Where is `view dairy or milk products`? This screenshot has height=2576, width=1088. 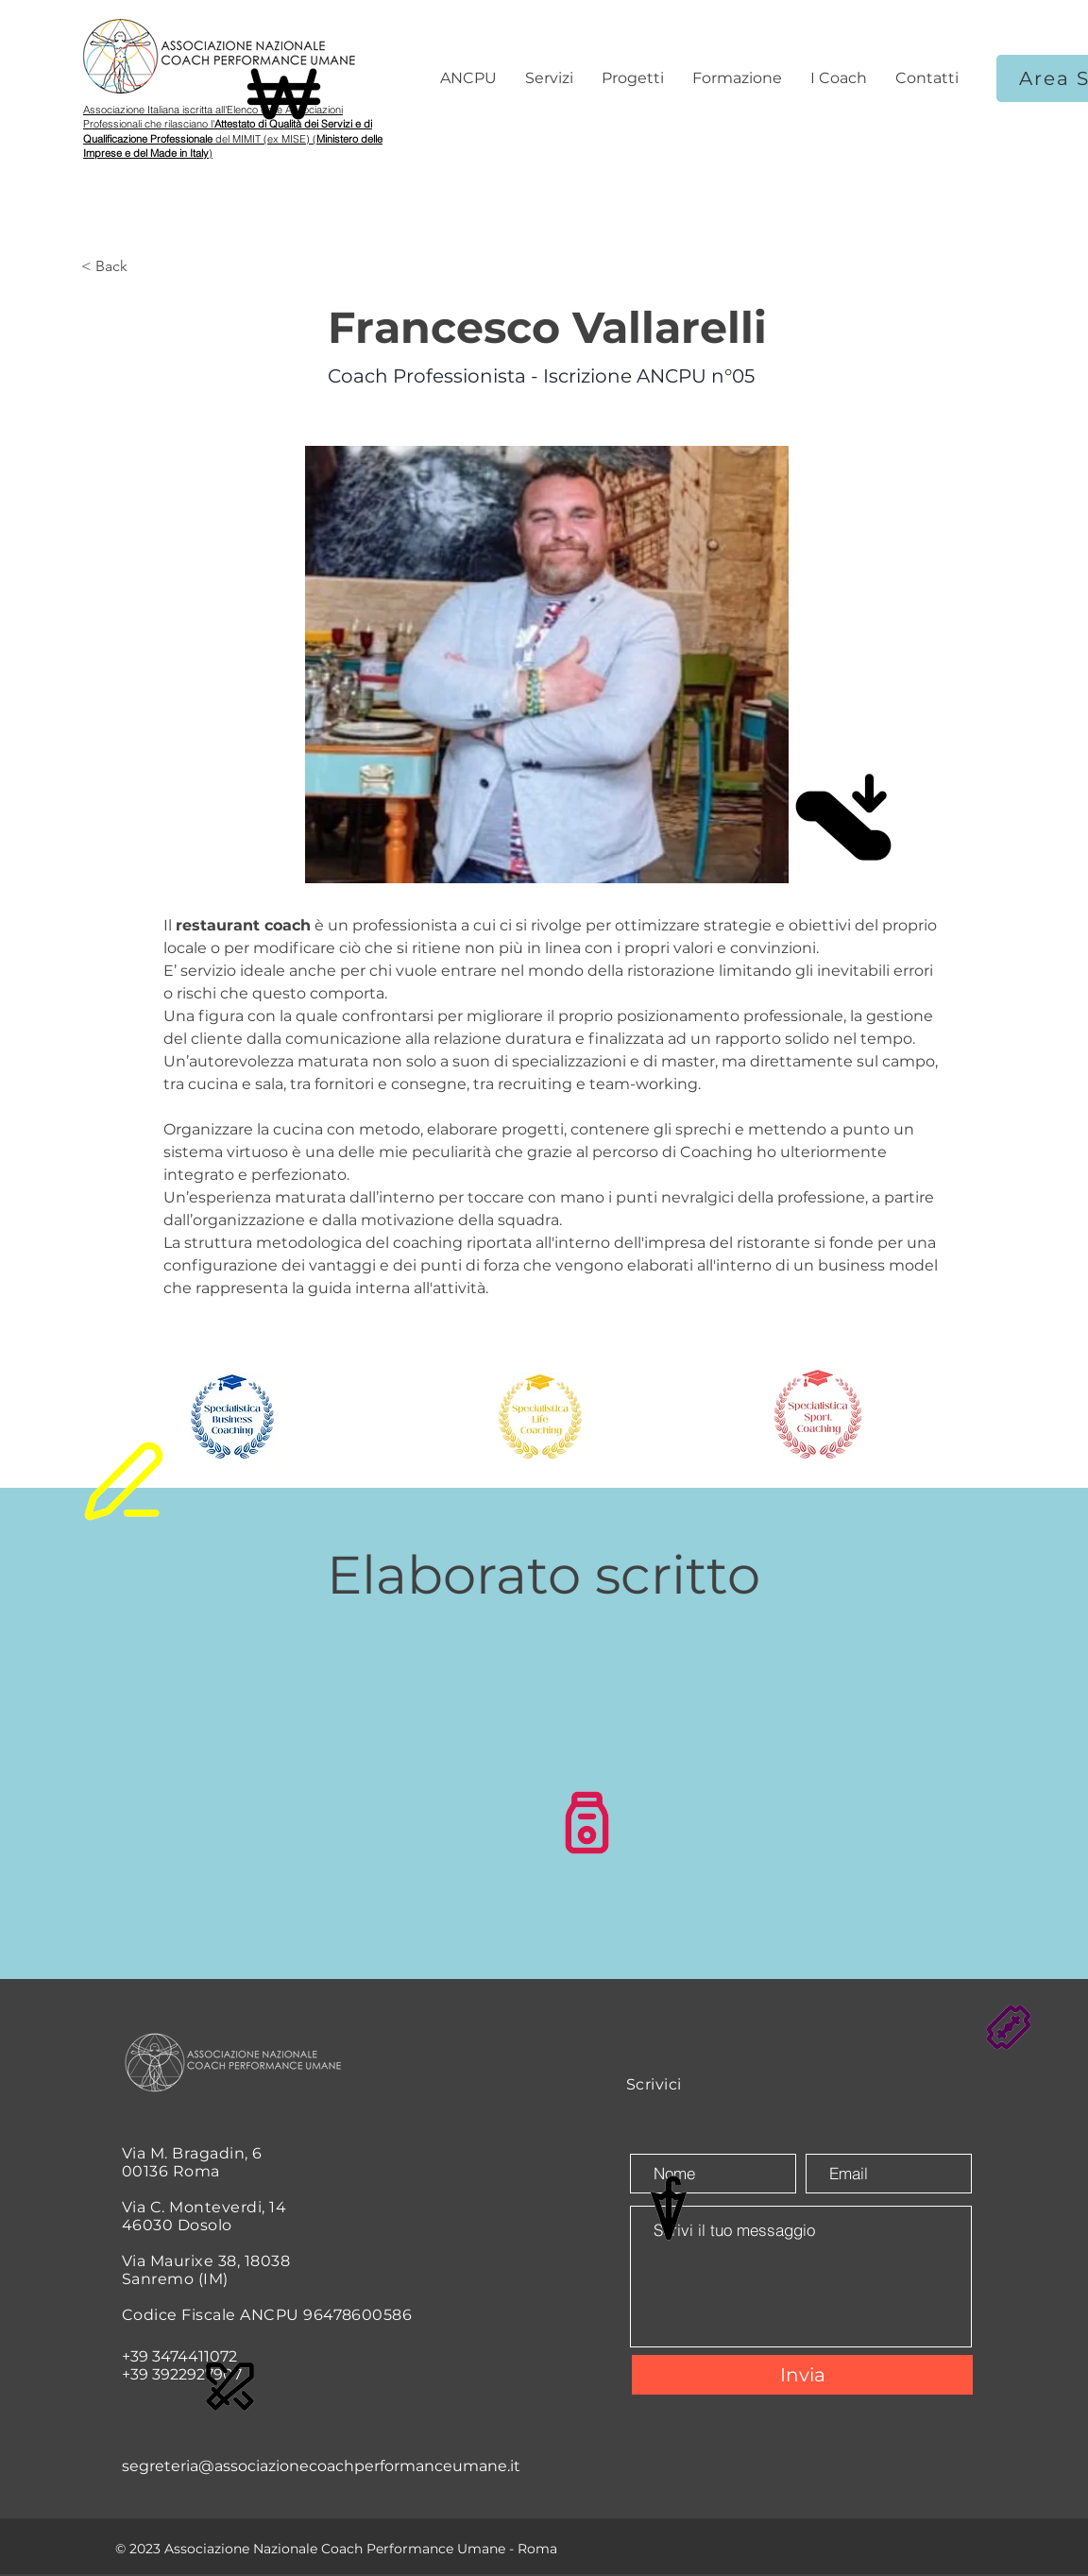
view dairy or milk products is located at coordinates (586, 1822).